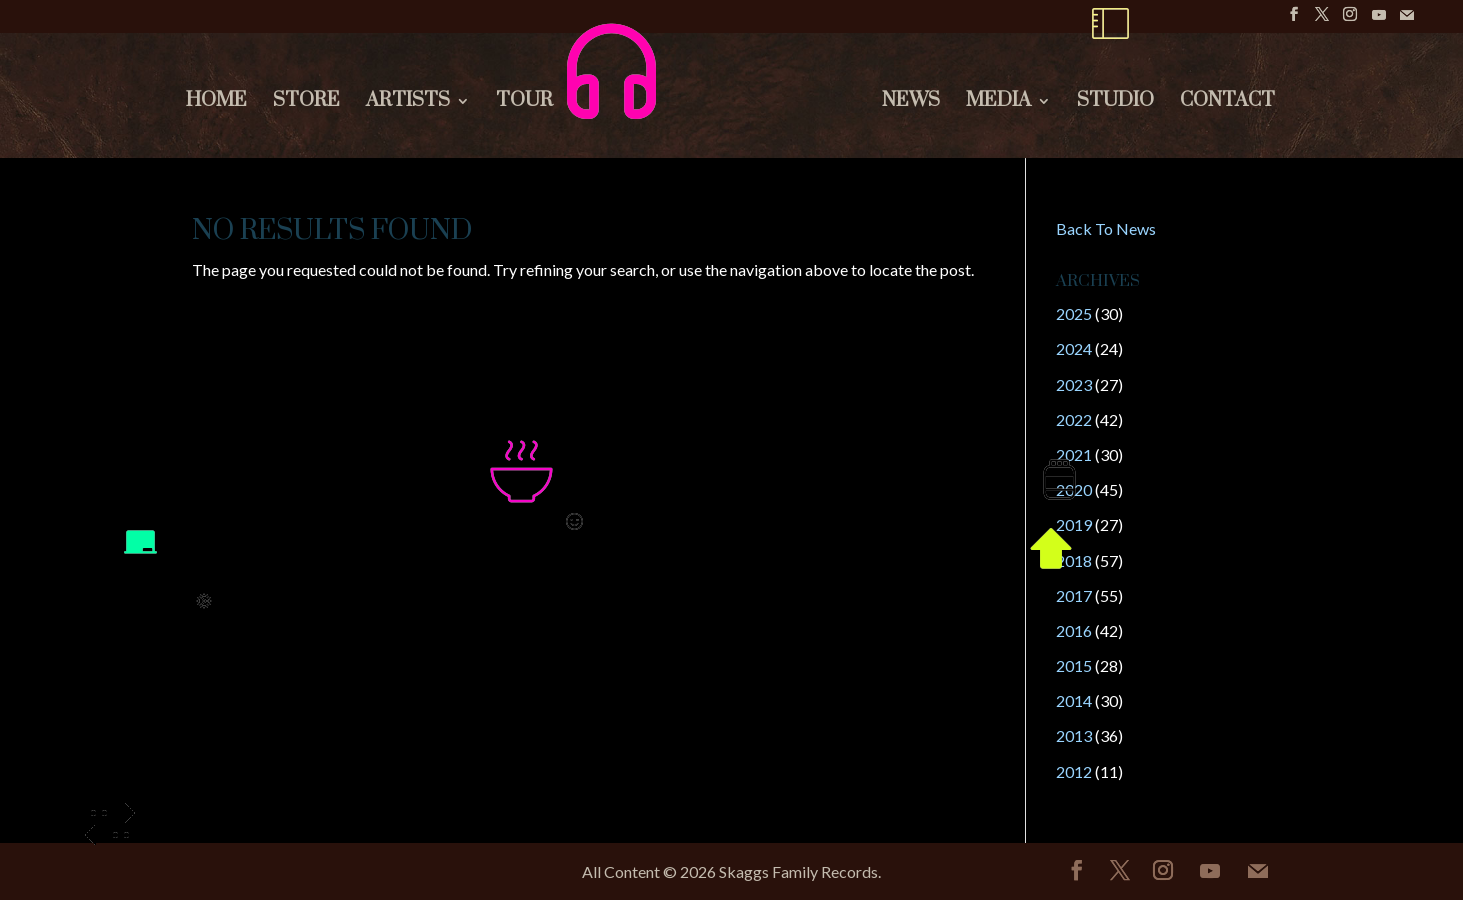 This screenshot has width=1463, height=900. I want to click on indicates multiple stops on a route, so click(110, 824).